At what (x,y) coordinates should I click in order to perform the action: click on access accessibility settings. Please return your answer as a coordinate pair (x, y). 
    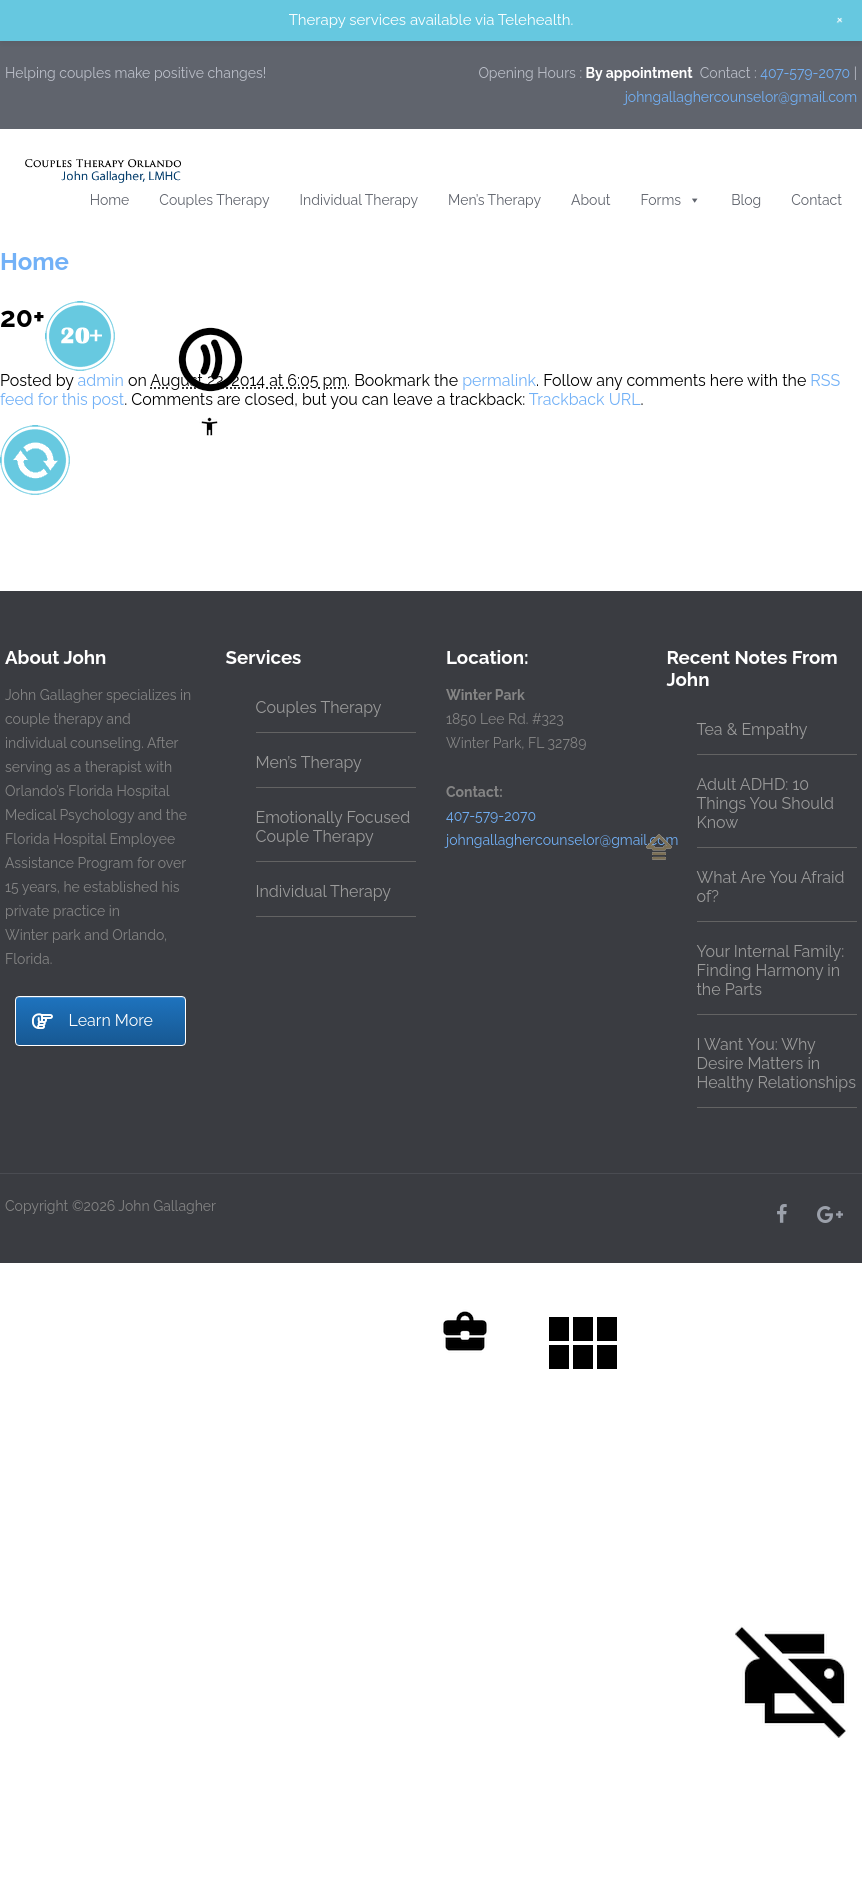
    Looking at the image, I should click on (209, 426).